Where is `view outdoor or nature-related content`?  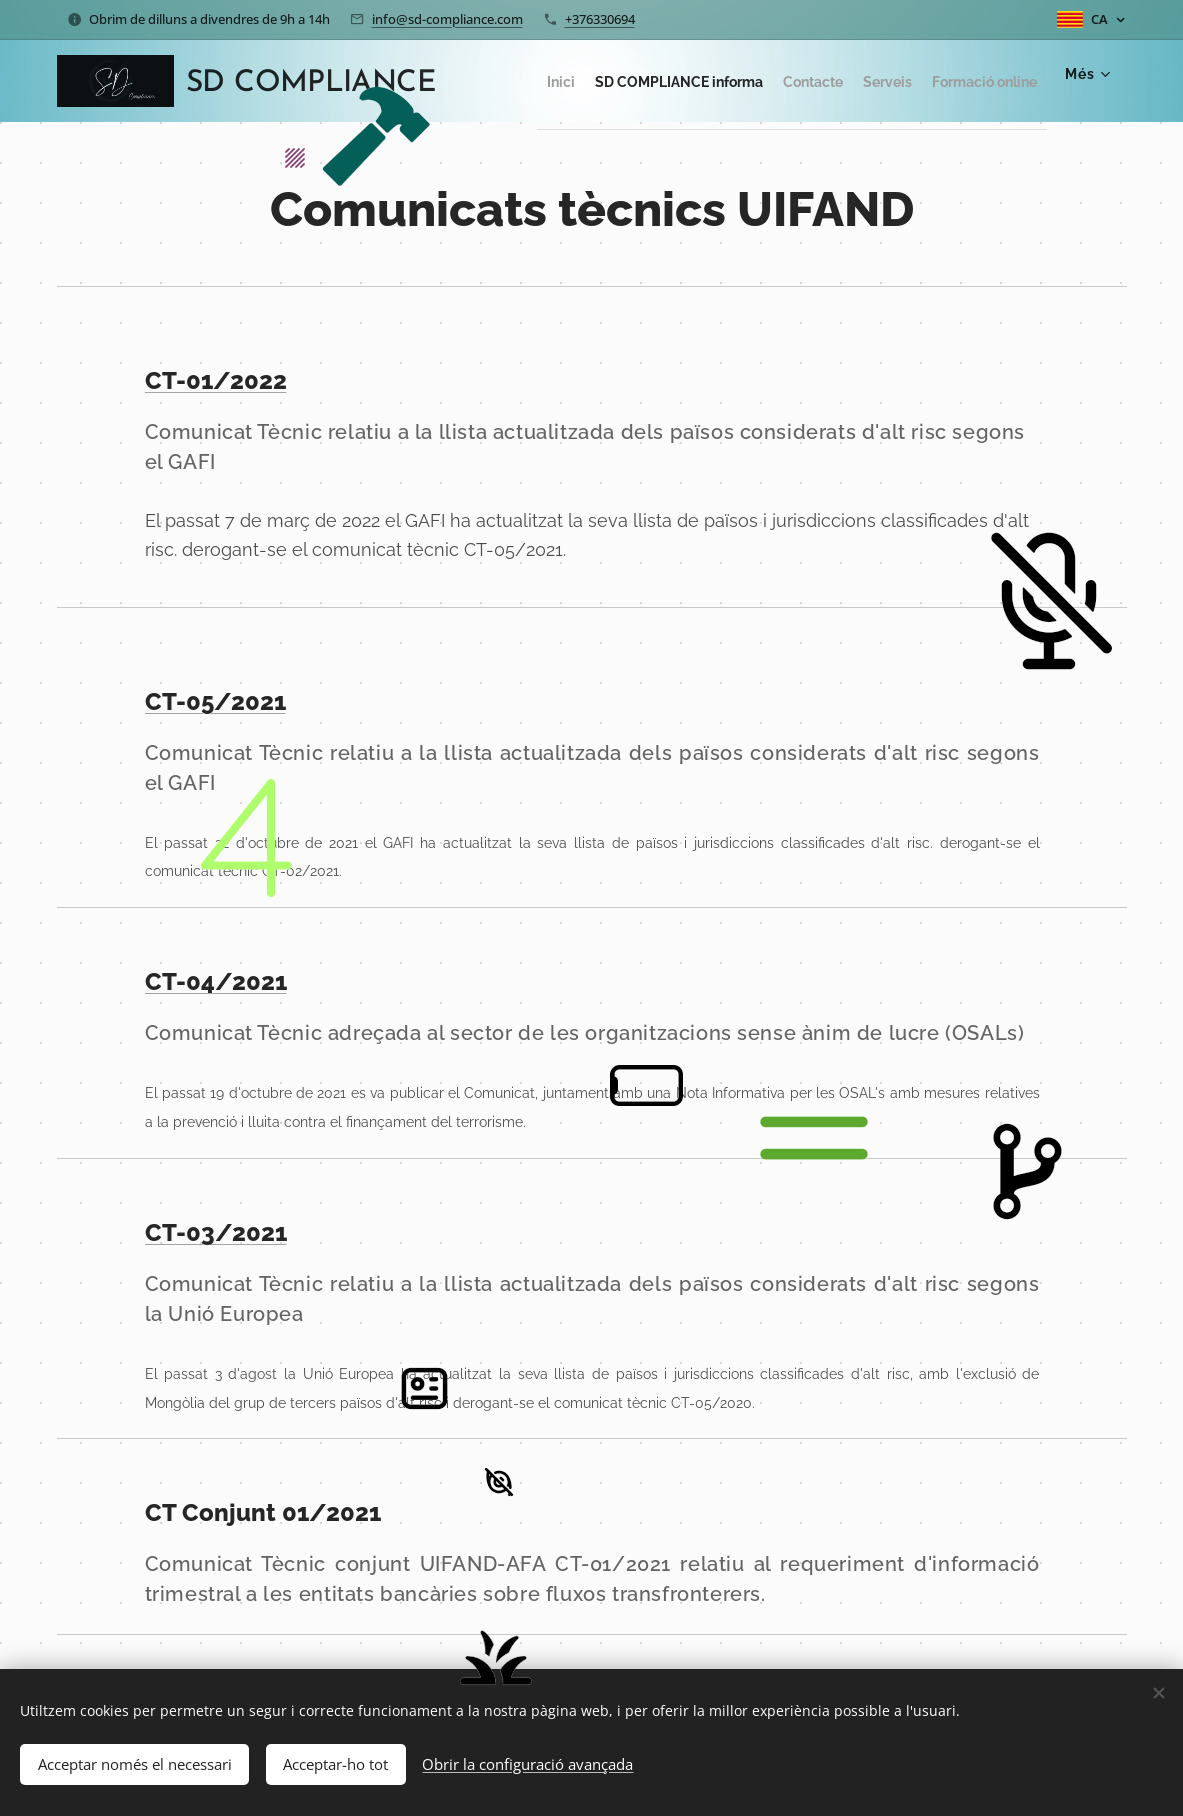
view outdoor or nature-related content is located at coordinates (496, 1656).